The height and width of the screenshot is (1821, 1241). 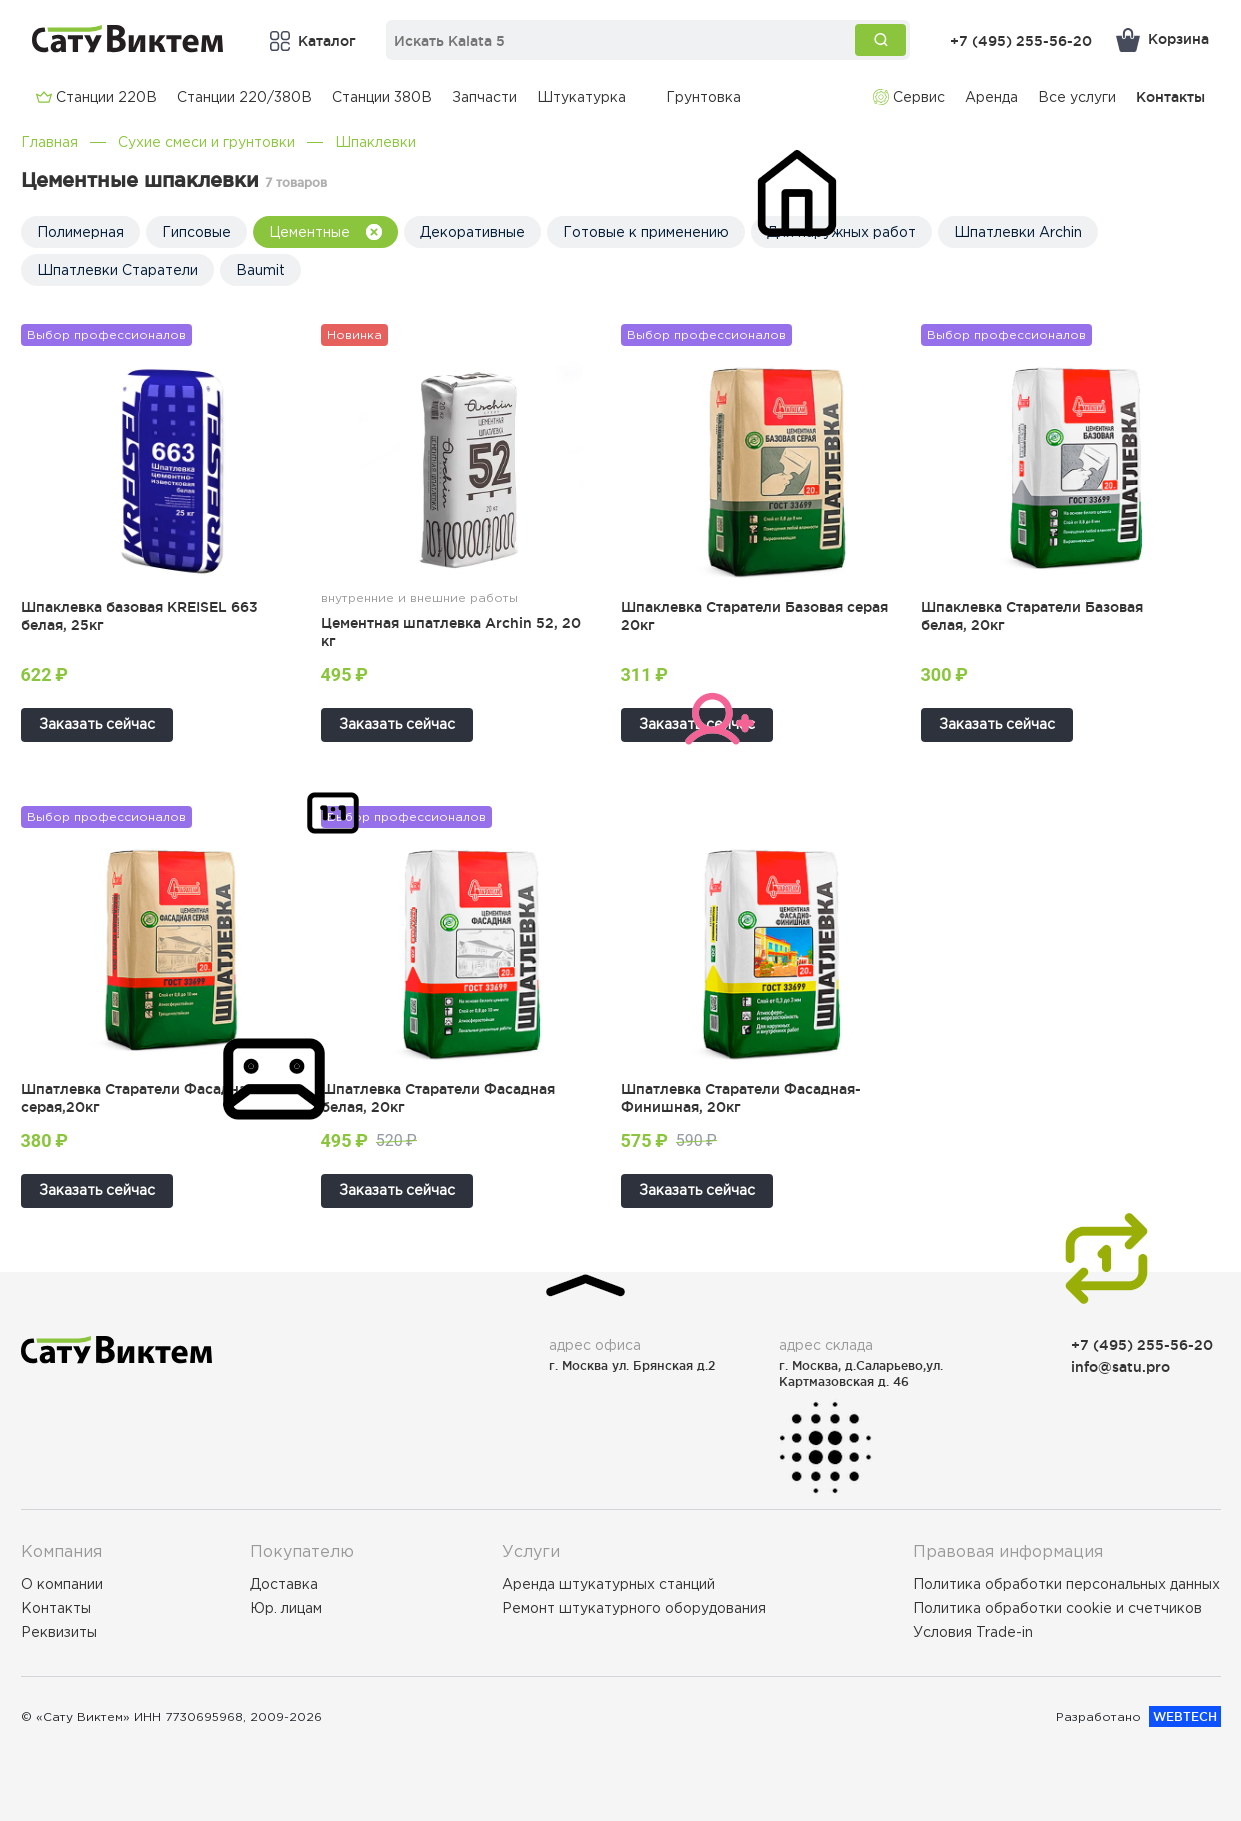 I want to click on collapse or minimize a section, so click(x=585, y=1287).